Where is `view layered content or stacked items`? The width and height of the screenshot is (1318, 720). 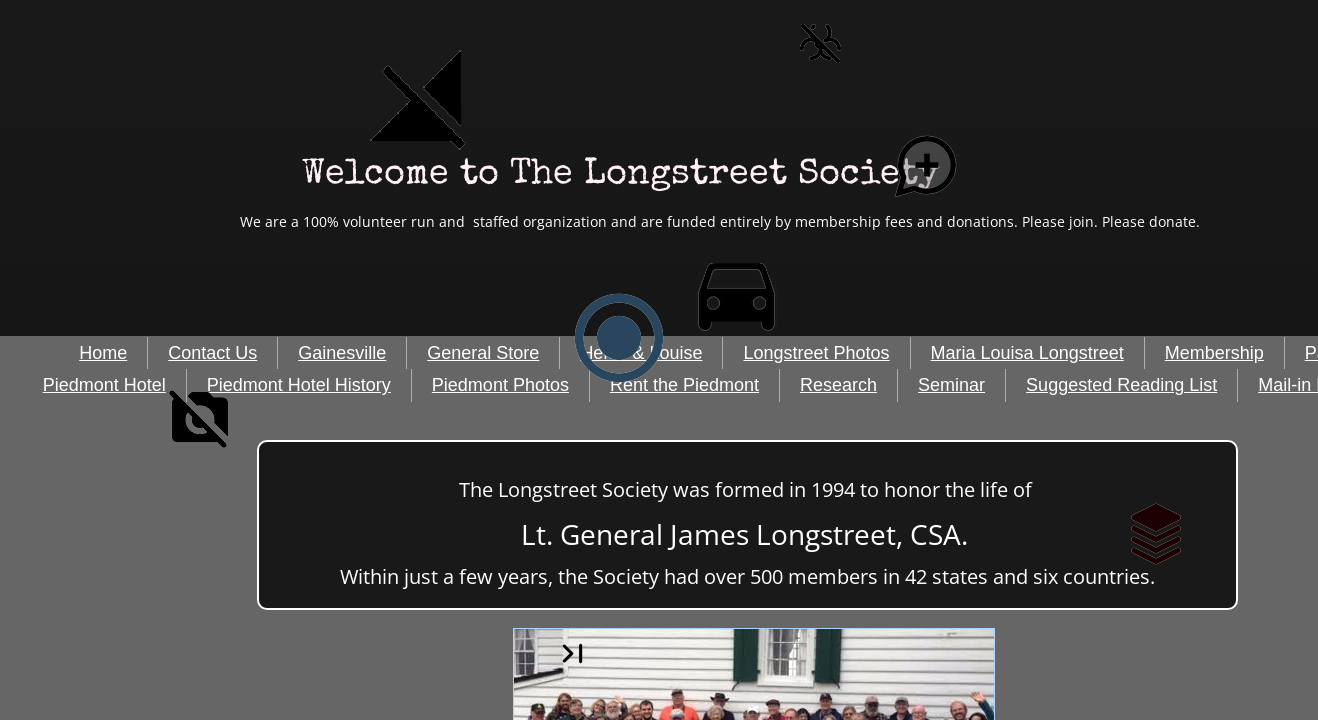 view layered content or stacked items is located at coordinates (1156, 534).